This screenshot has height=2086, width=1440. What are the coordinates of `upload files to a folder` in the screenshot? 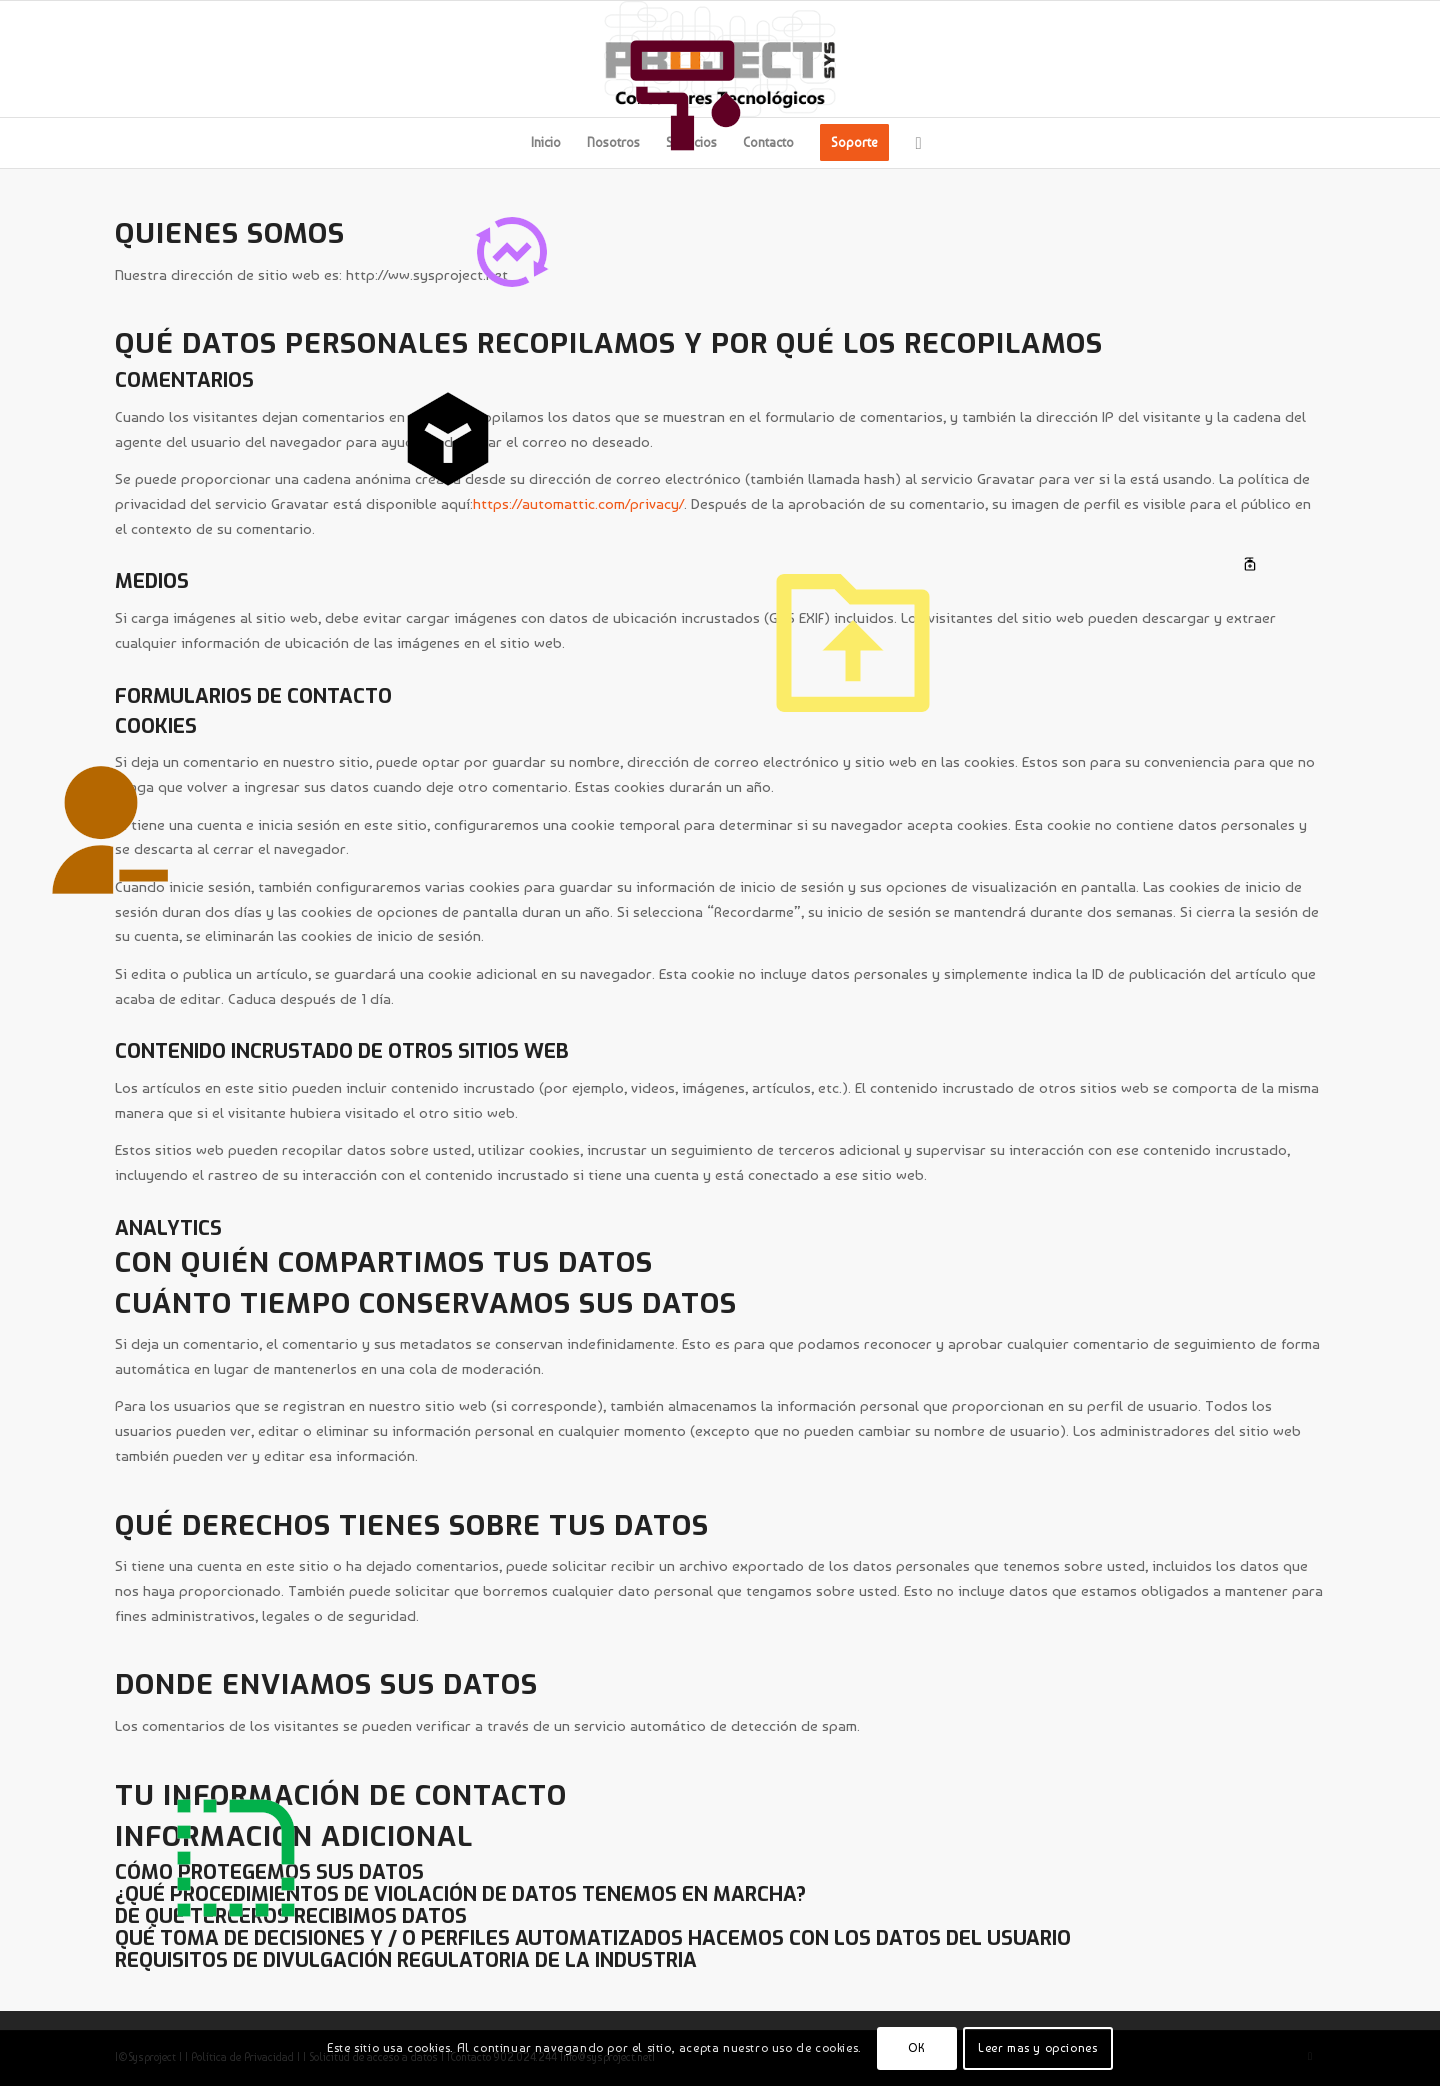 It's located at (853, 643).